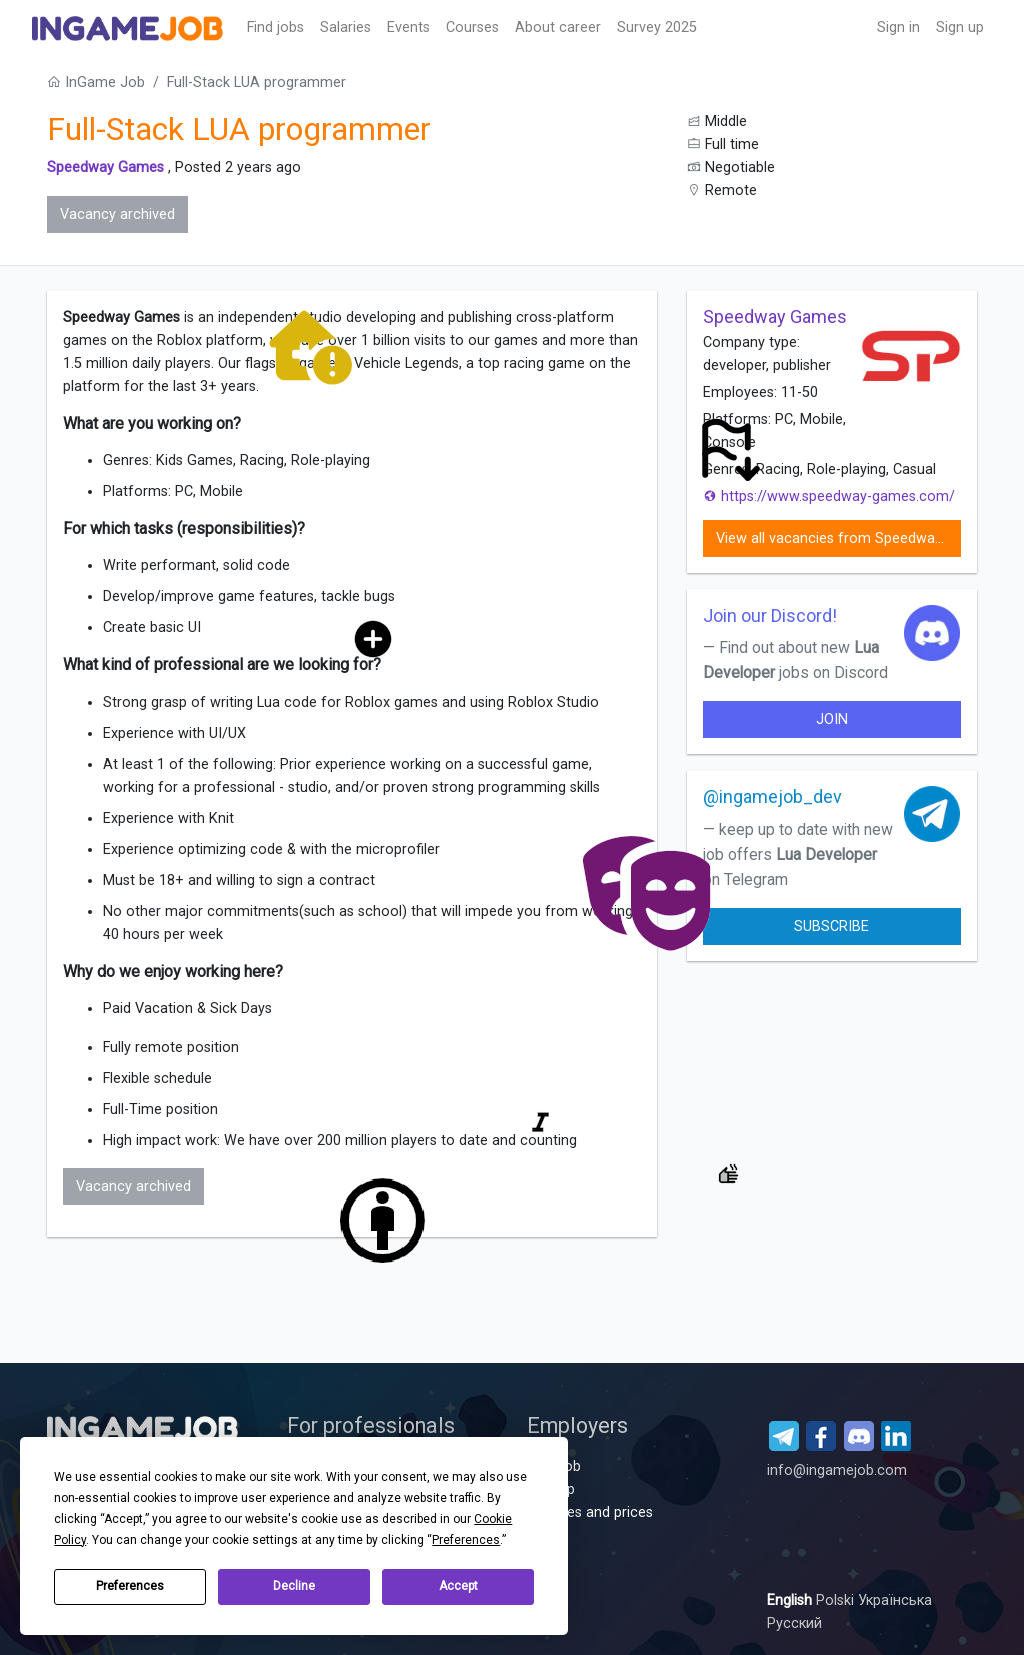 Image resolution: width=1024 pixels, height=1655 pixels. What do you see at coordinates (729, 1173) in the screenshot?
I see `hand dryer available in this location` at bounding box center [729, 1173].